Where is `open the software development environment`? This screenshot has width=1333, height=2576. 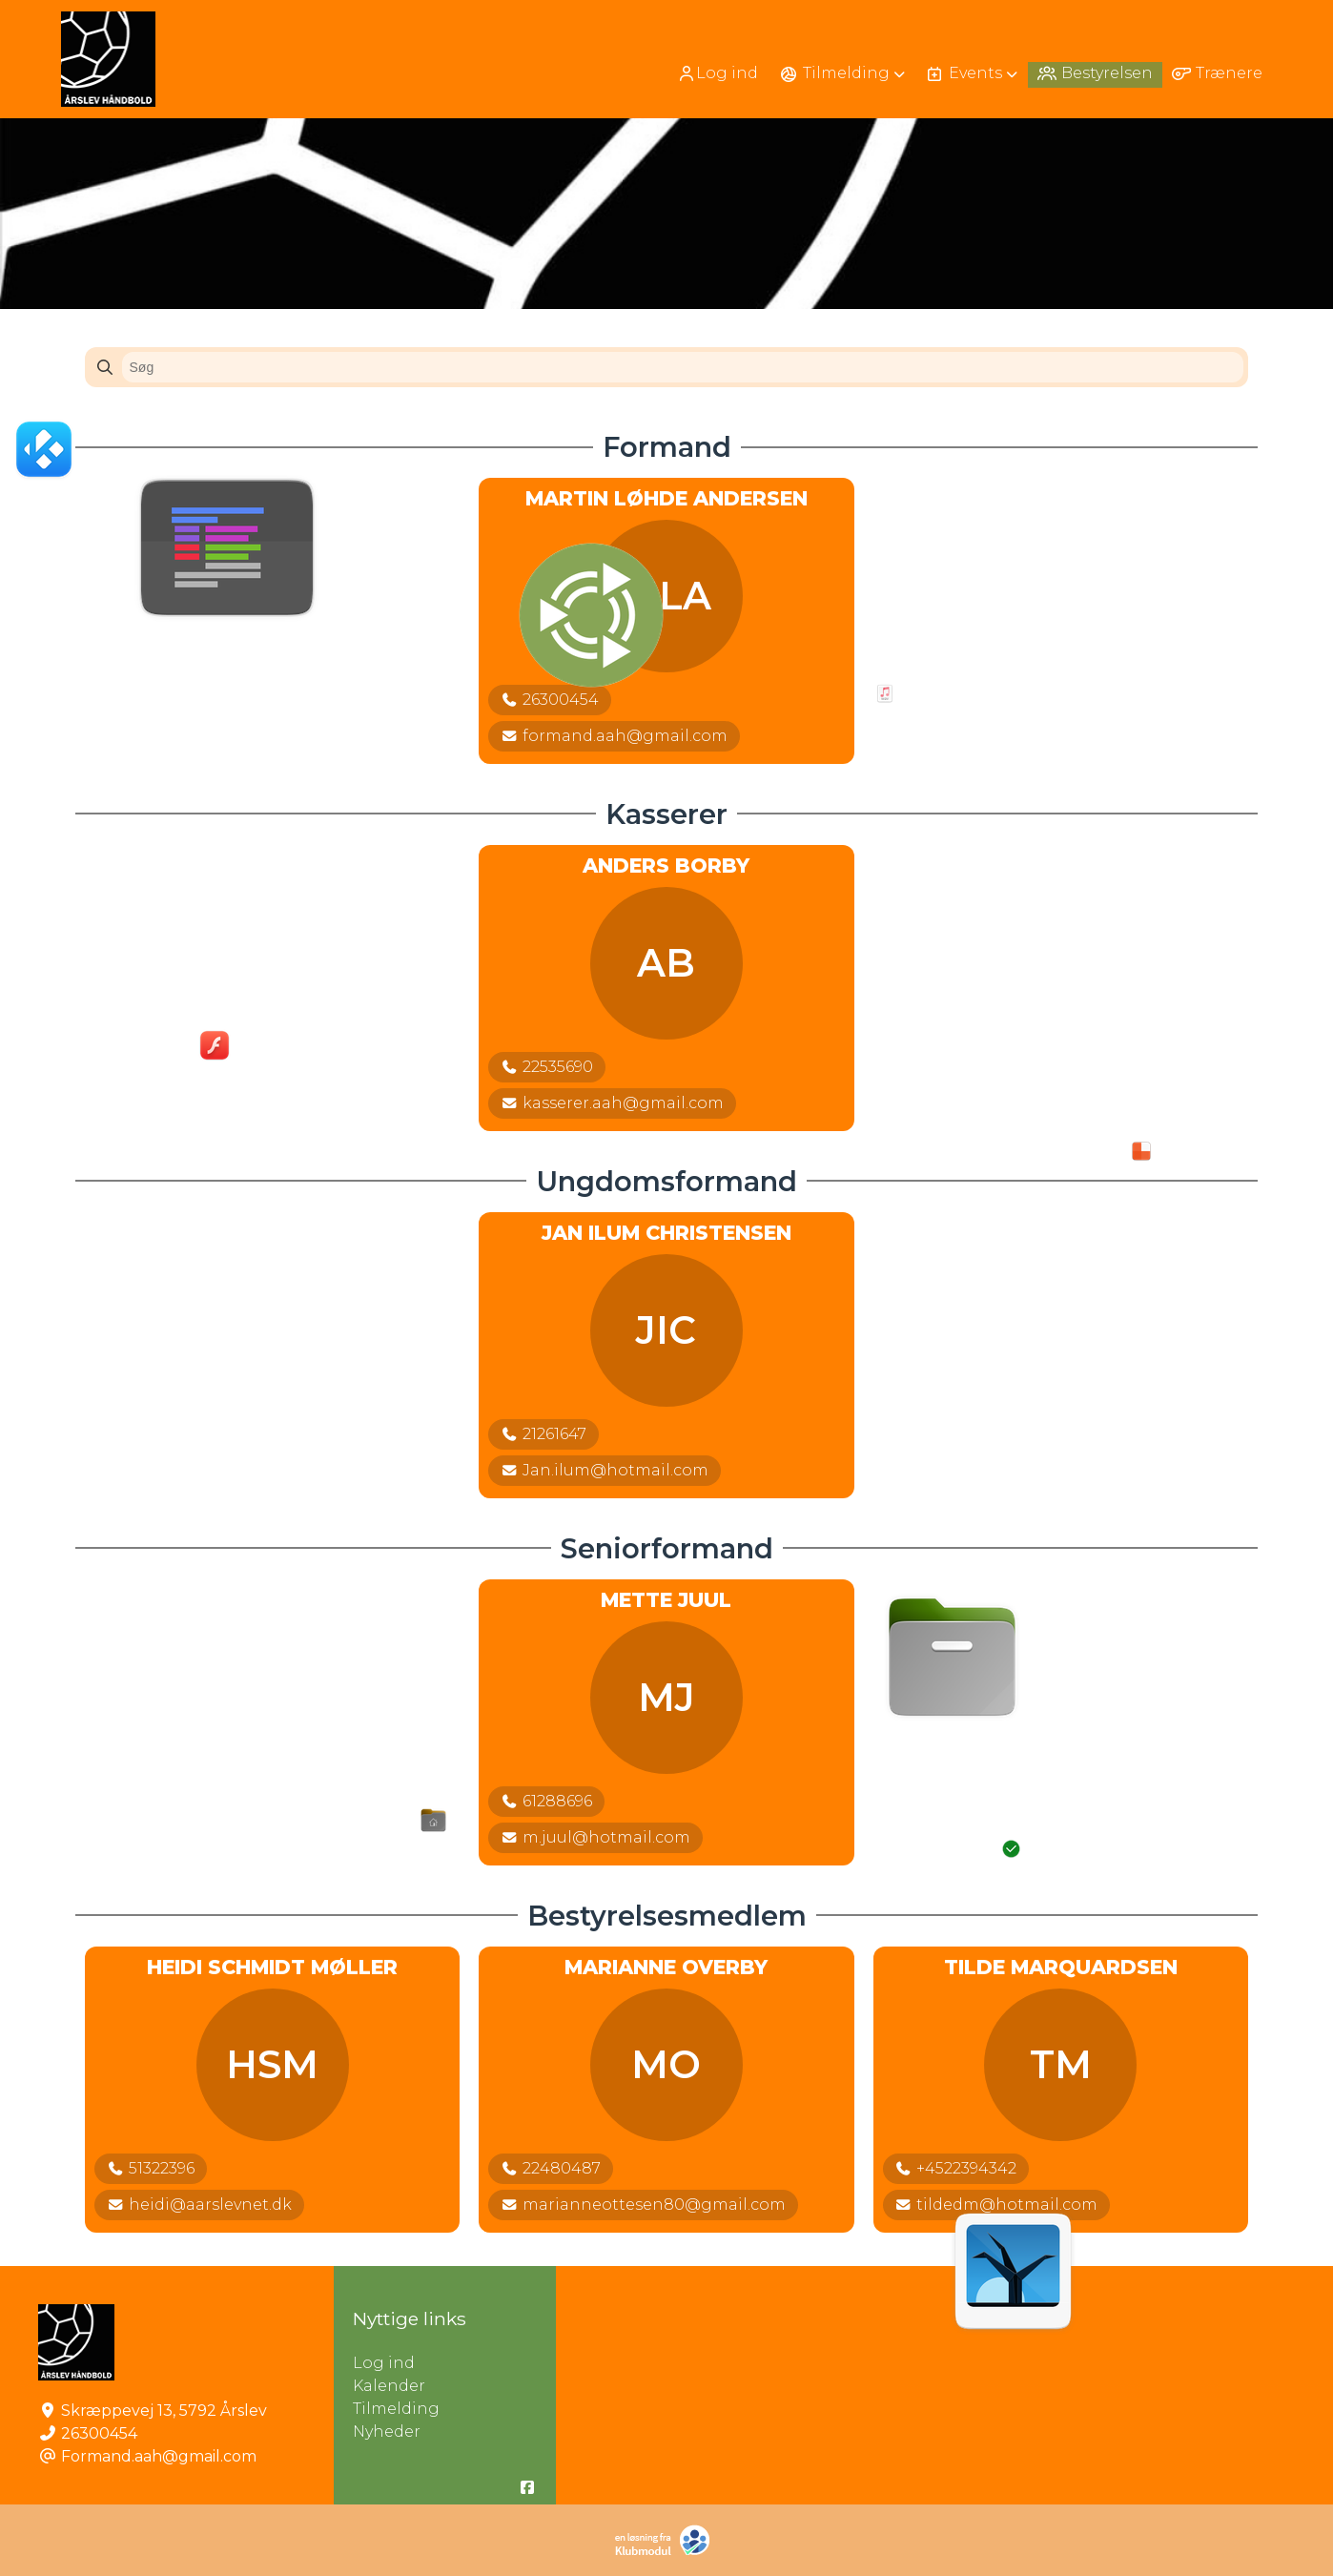
open the software development environment is located at coordinates (227, 547).